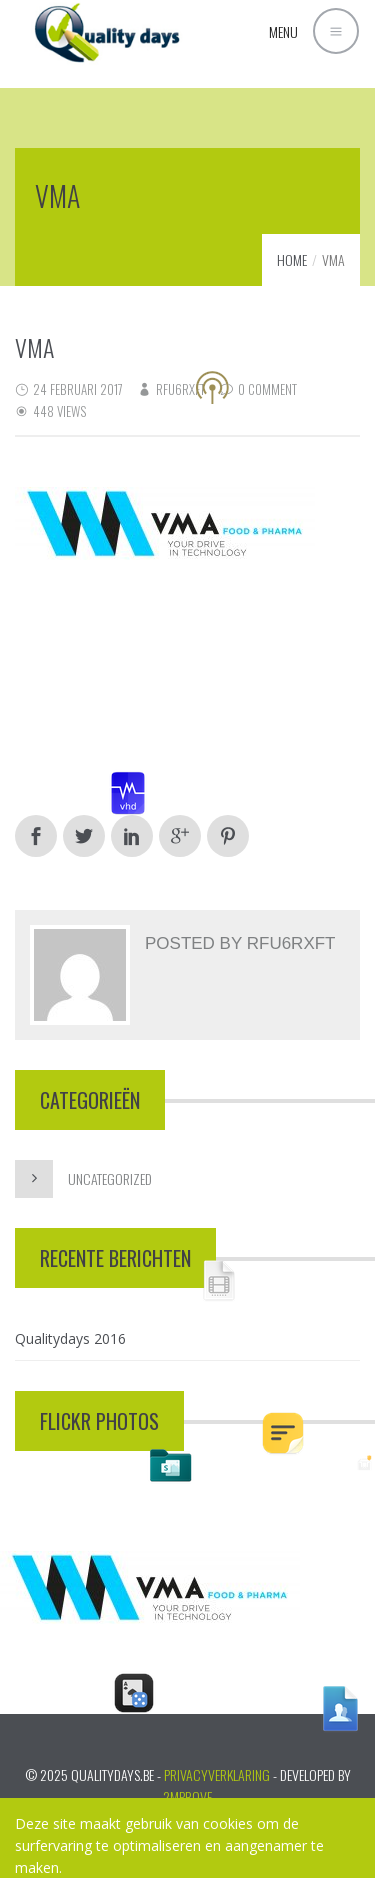  What do you see at coordinates (170, 1466) in the screenshot?
I see `open folder containing microsoft sway files` at bounding box center [170, 1466].